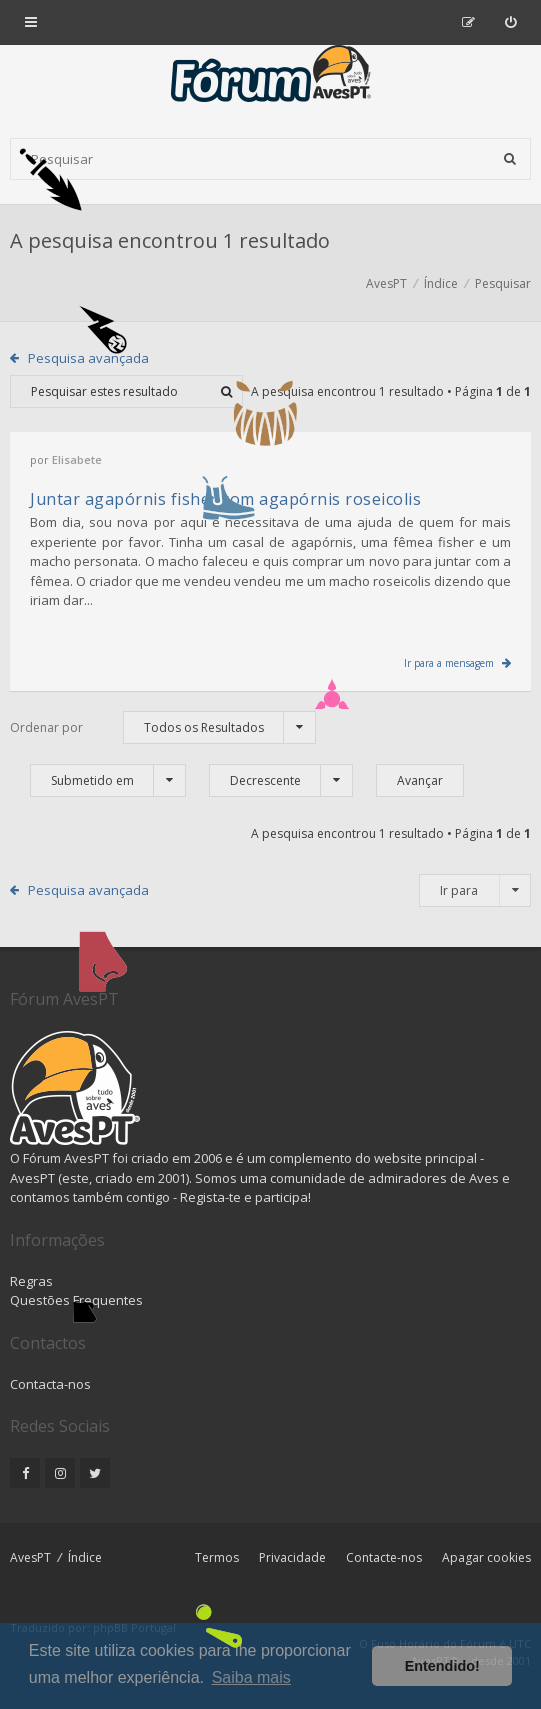 This screenshot has width=541, height=1709. I want to click on play pinball game, so click(219, 1626).